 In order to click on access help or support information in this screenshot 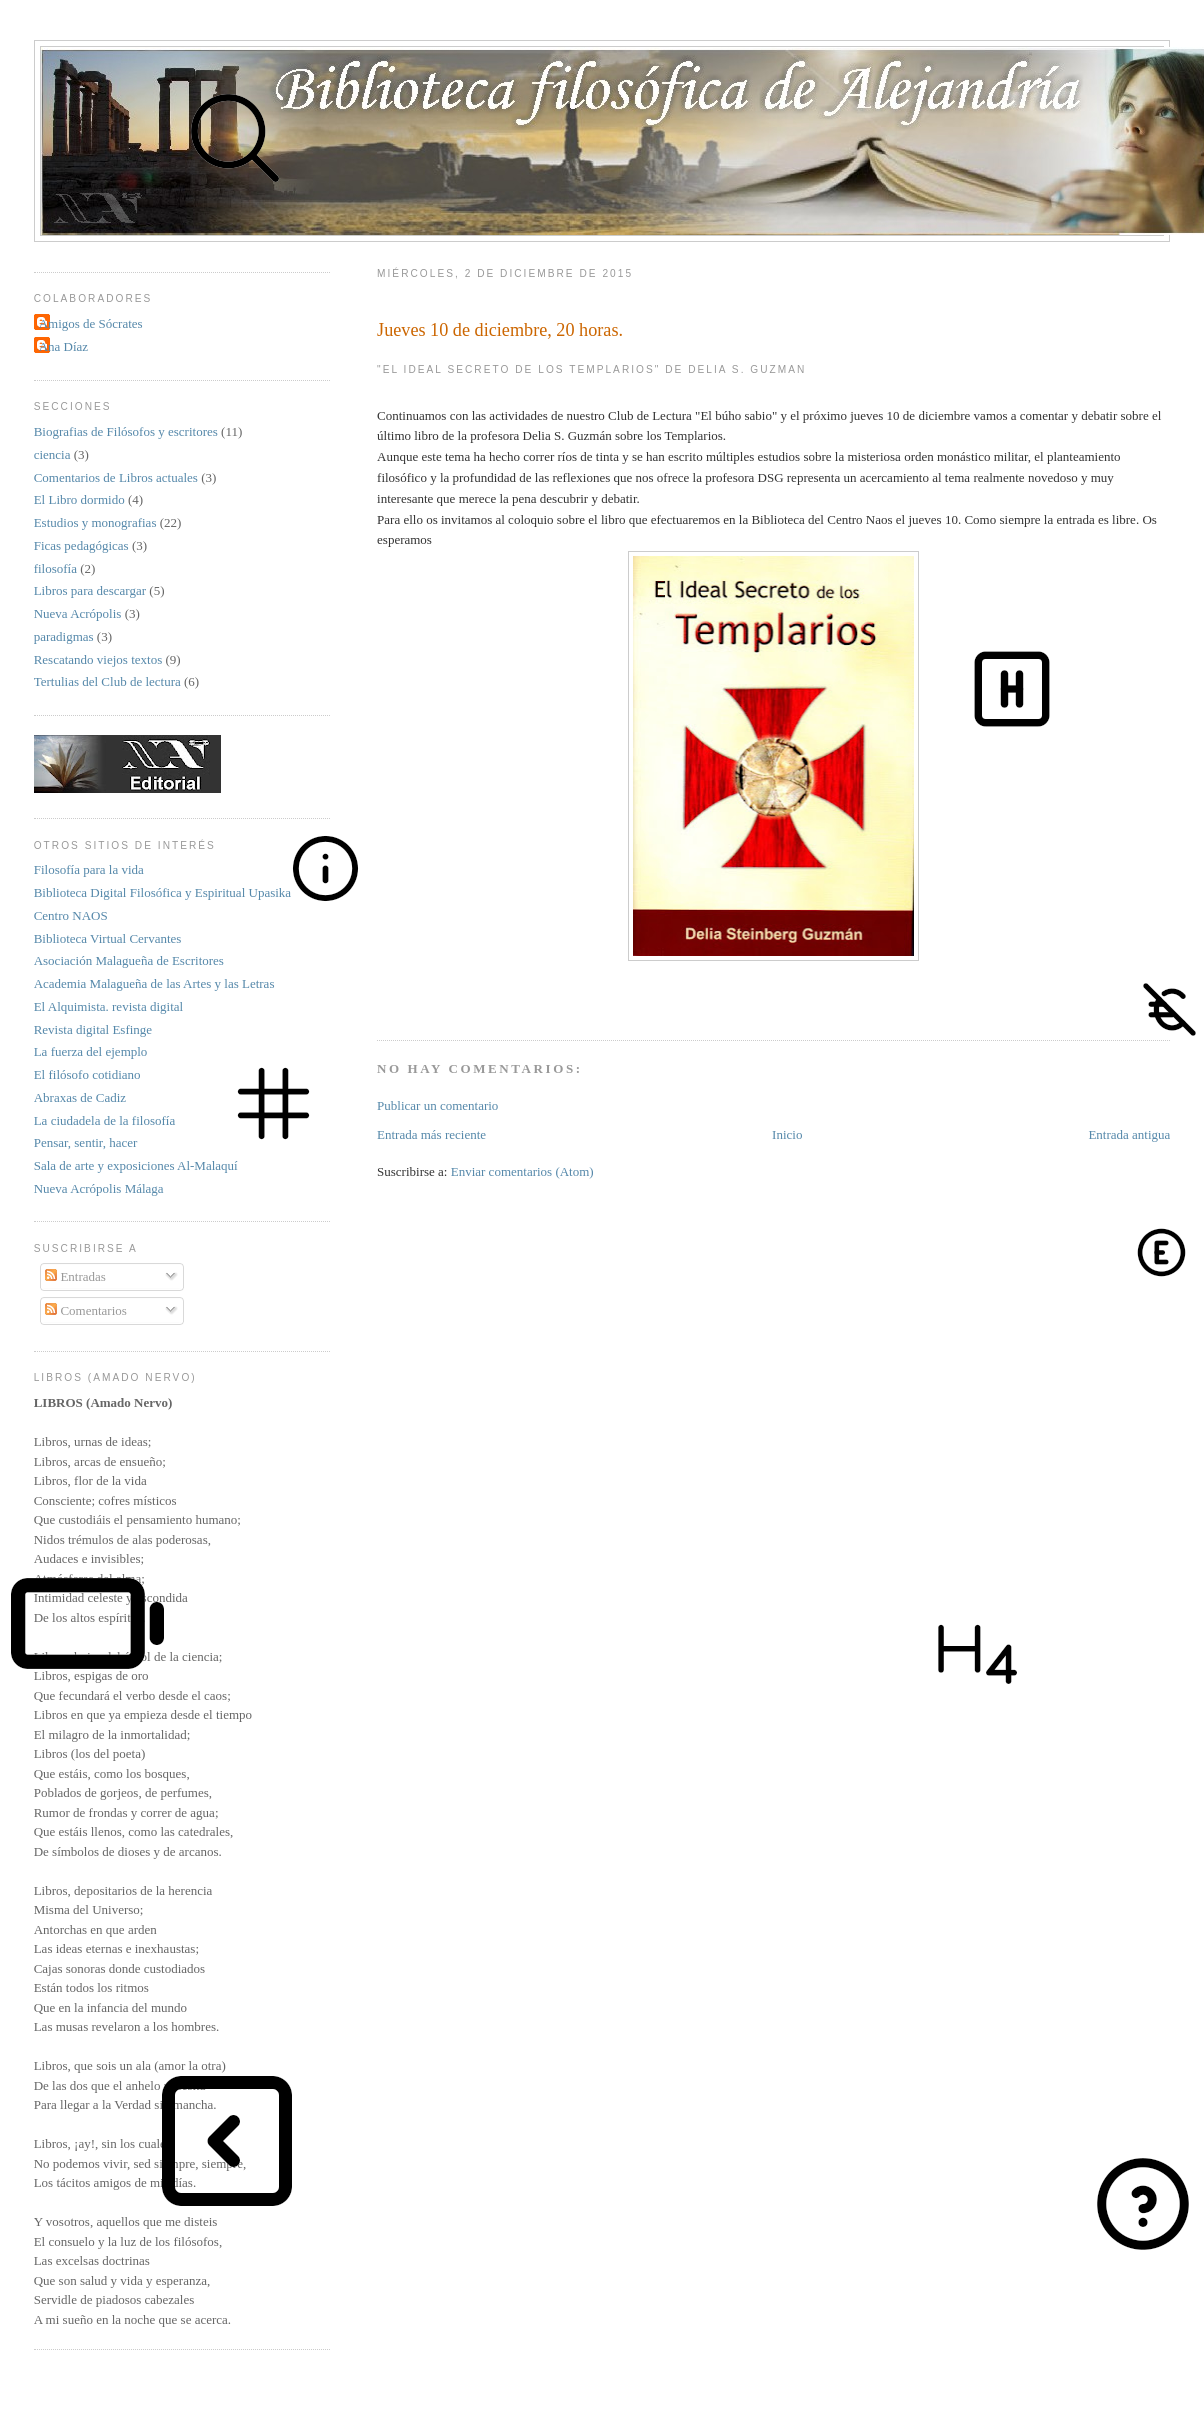, I will do `click(1143, 2204)`.